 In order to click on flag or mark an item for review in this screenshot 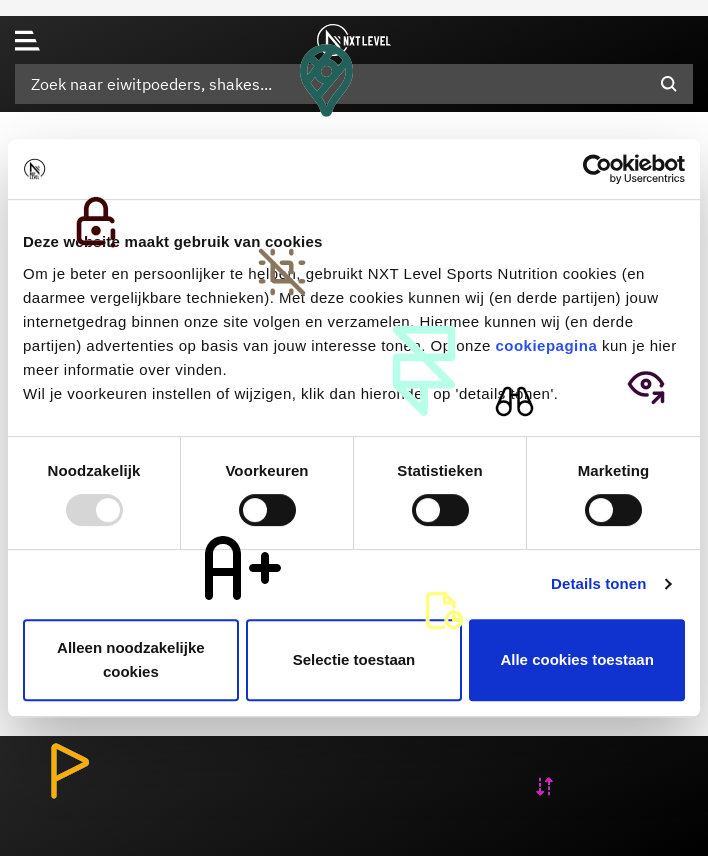, I will do `click(69, 771)`.